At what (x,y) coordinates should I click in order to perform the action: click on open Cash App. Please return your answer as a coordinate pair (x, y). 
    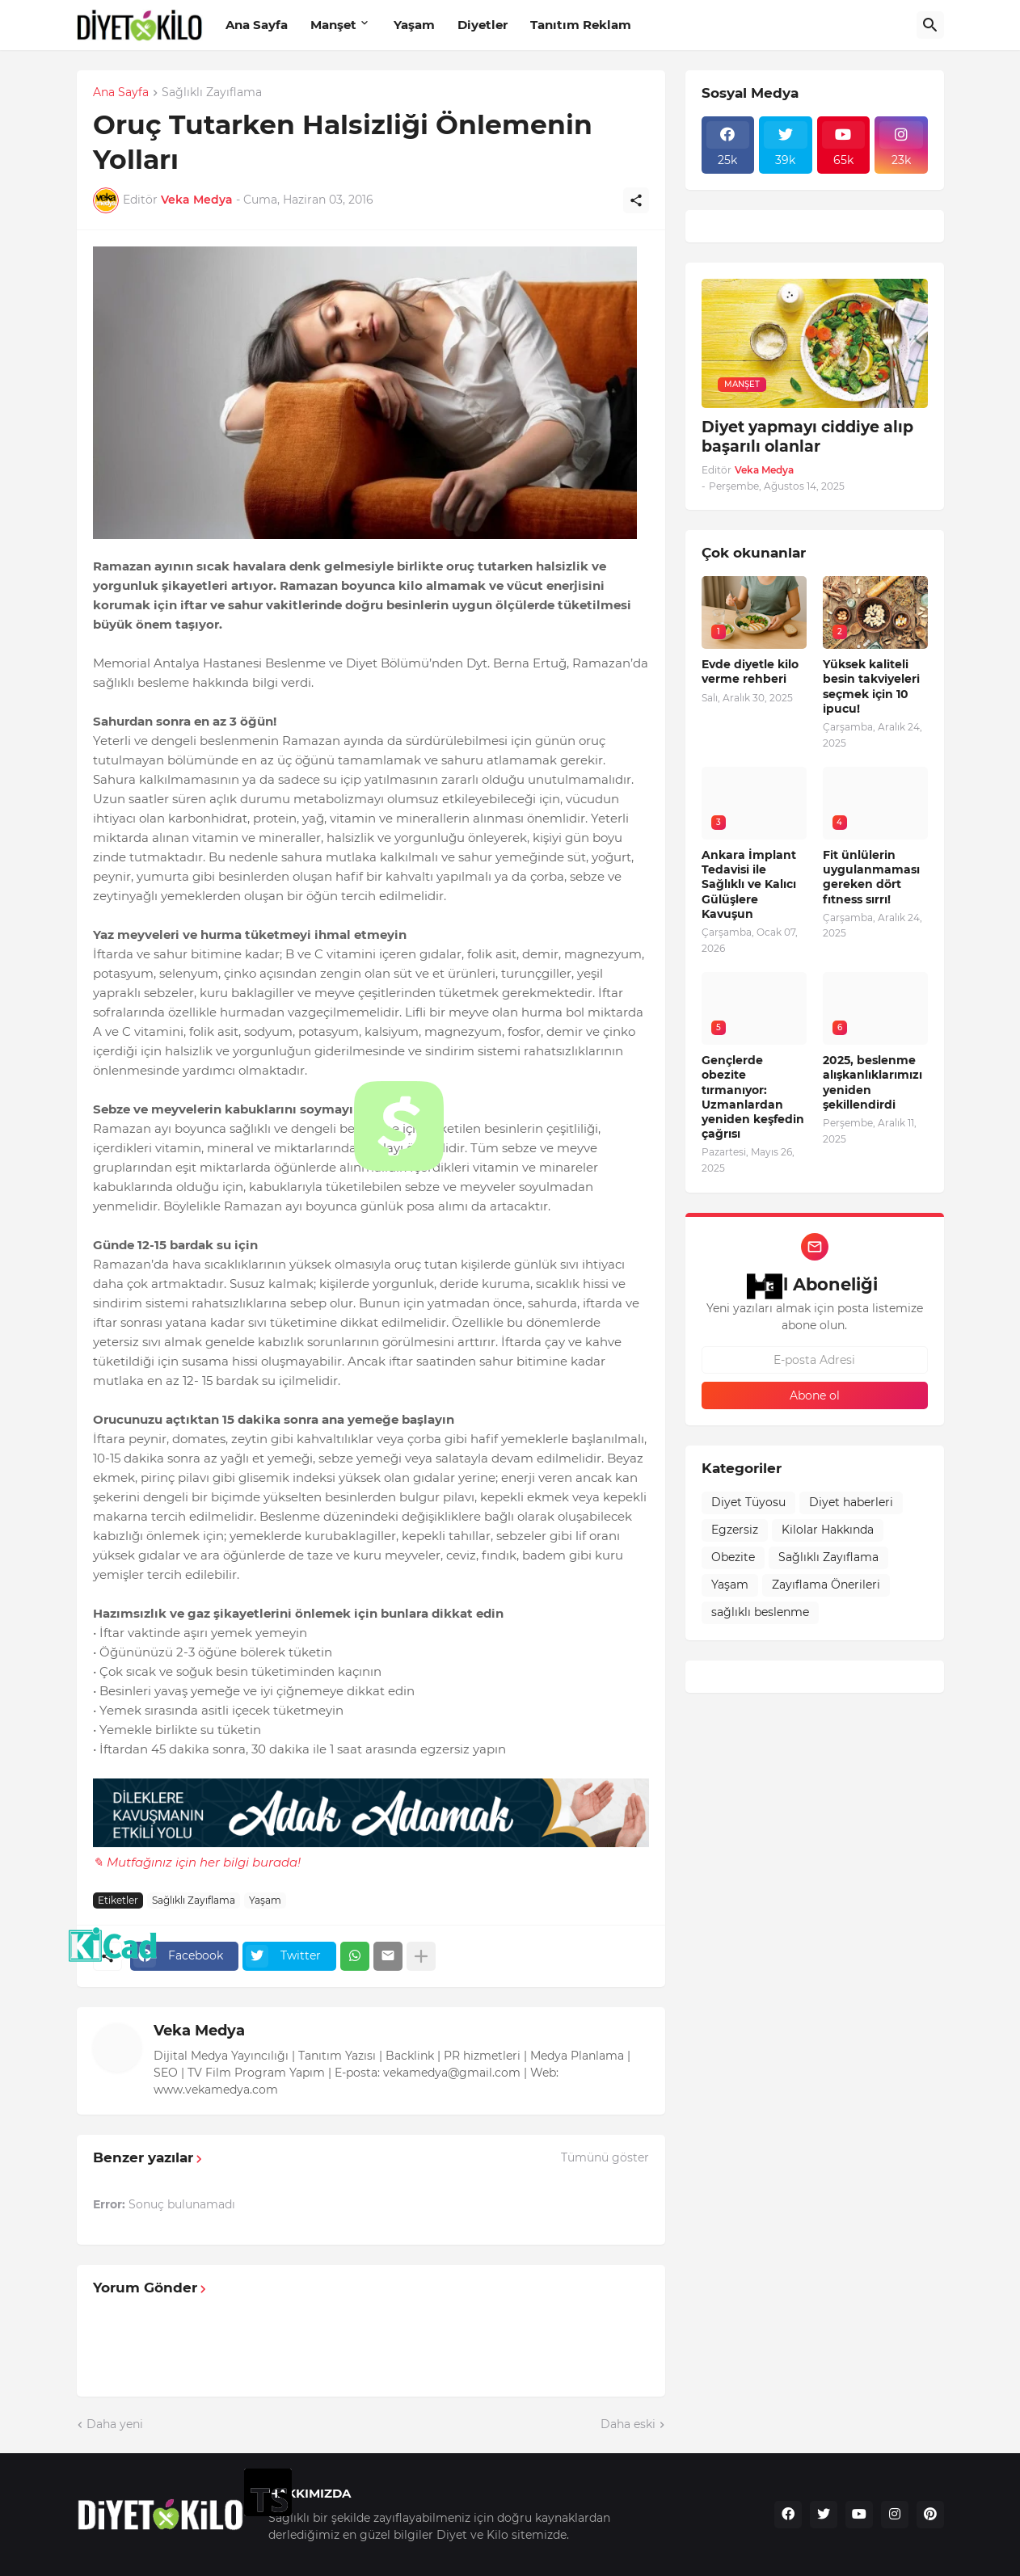
    Looking at the image, I should click on (398, 1126).